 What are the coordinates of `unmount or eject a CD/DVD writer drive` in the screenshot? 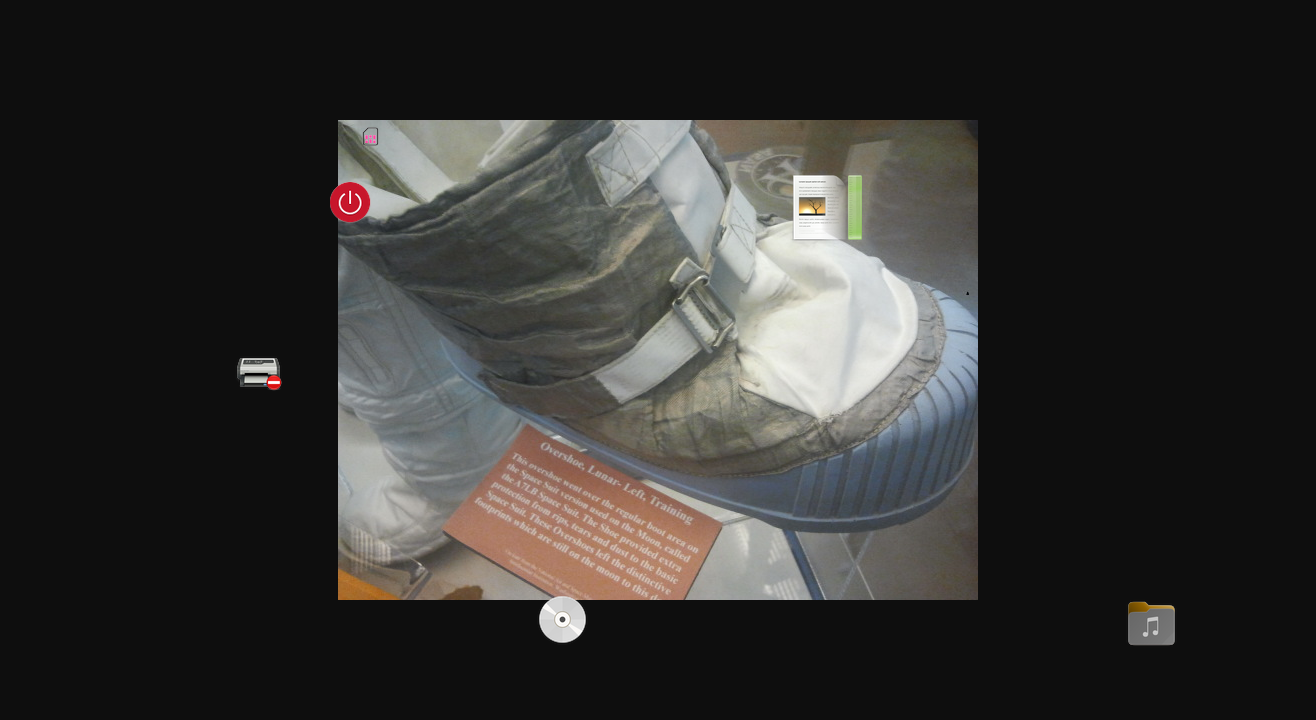 It's located at (562, 619).